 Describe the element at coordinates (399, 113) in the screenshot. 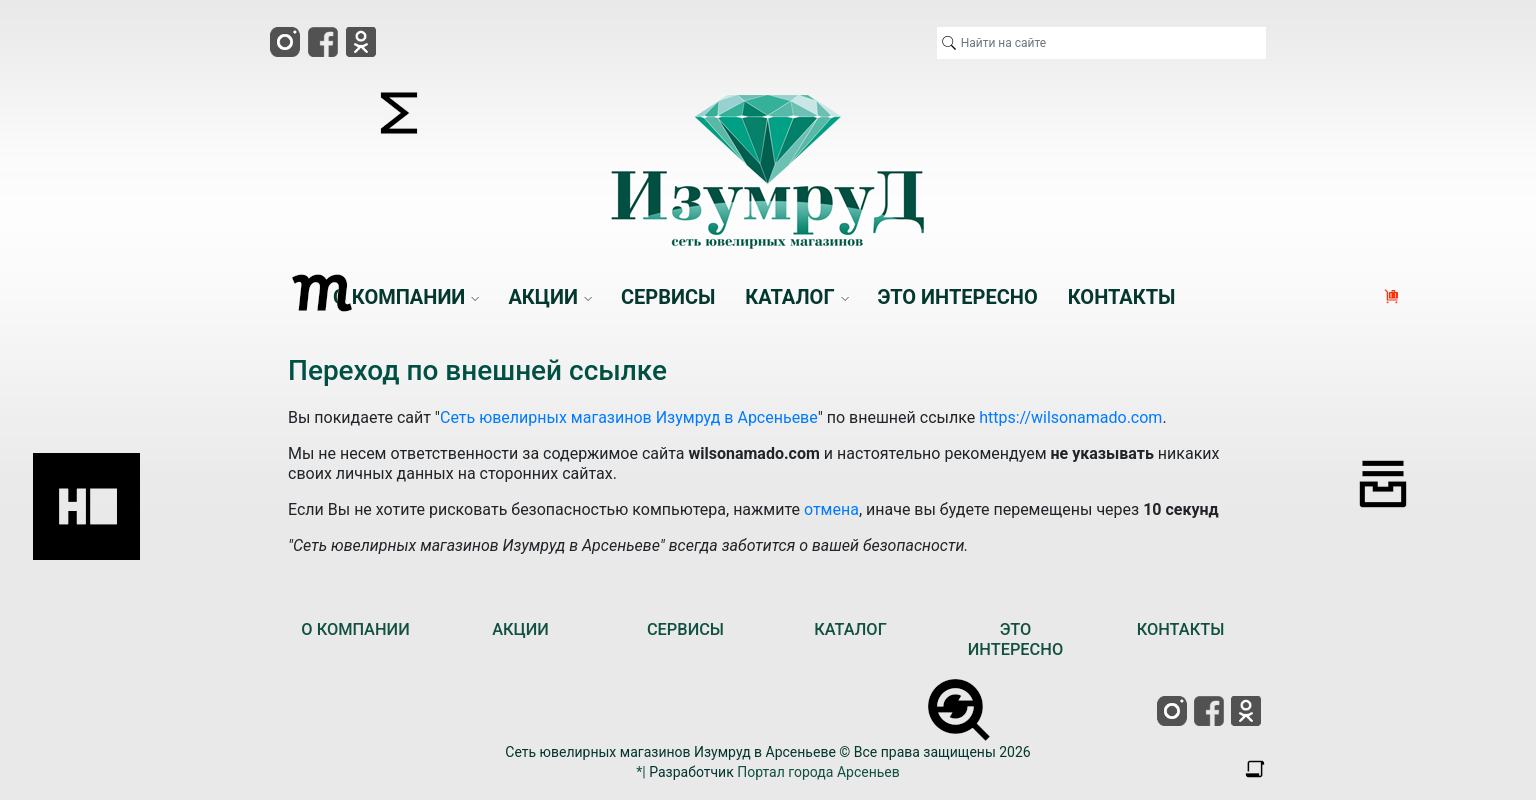

I see `insert a mathematical sum or formula` at that location.